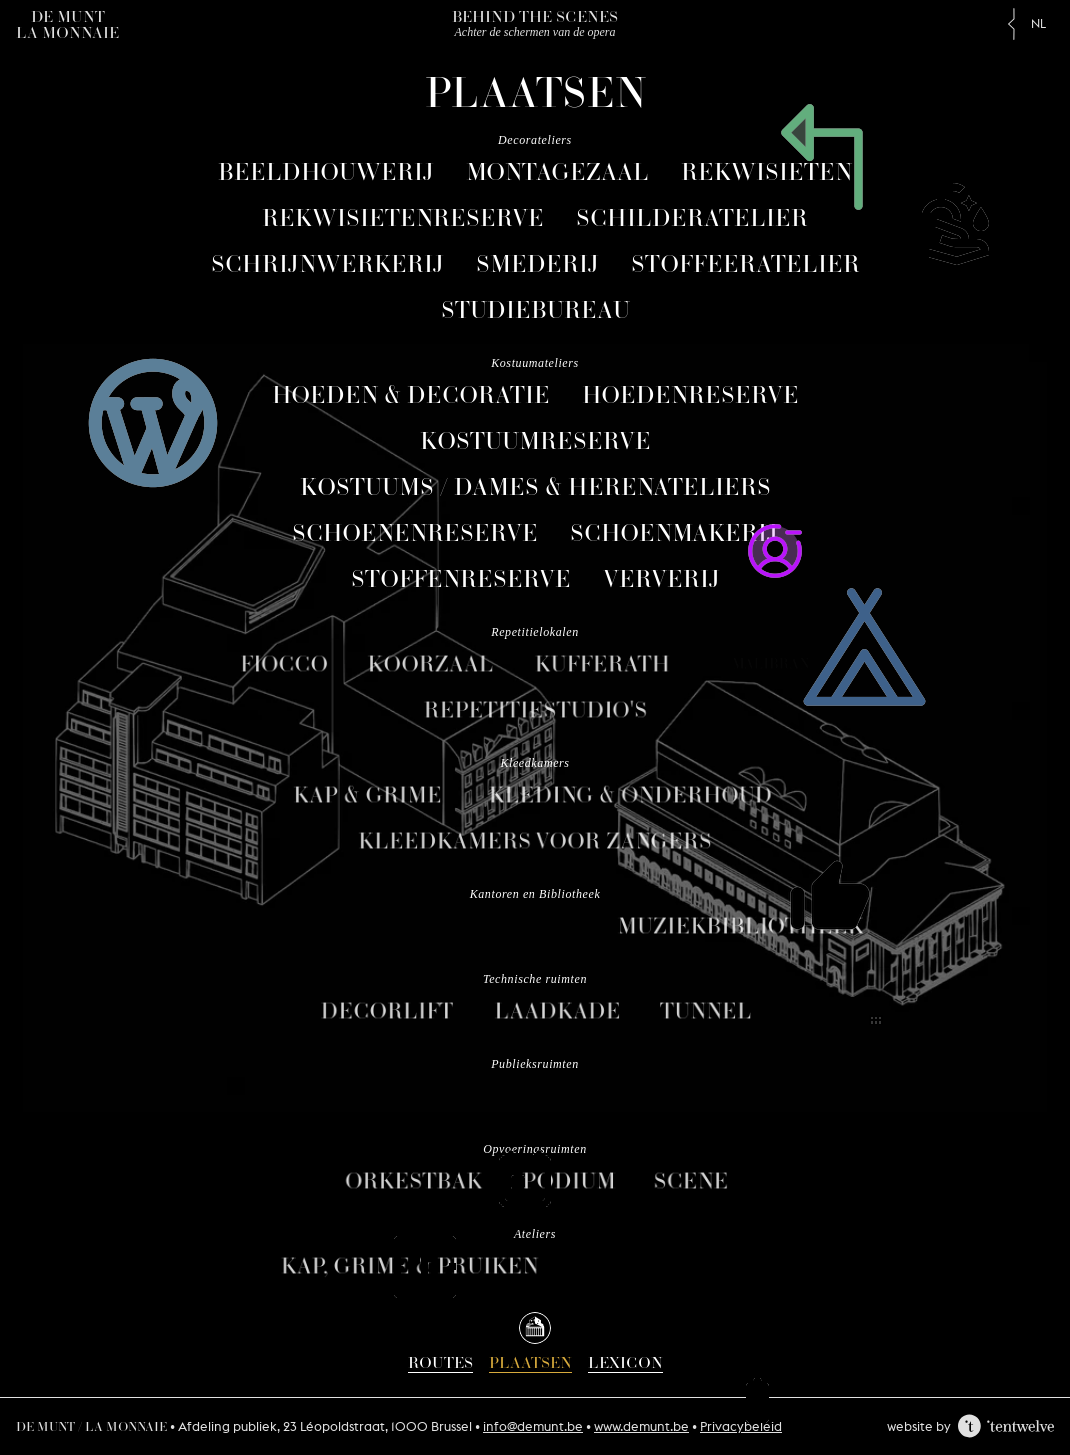 The image size is (1070, 1455). I want to click on go back to previous screen, so click(826, 157).